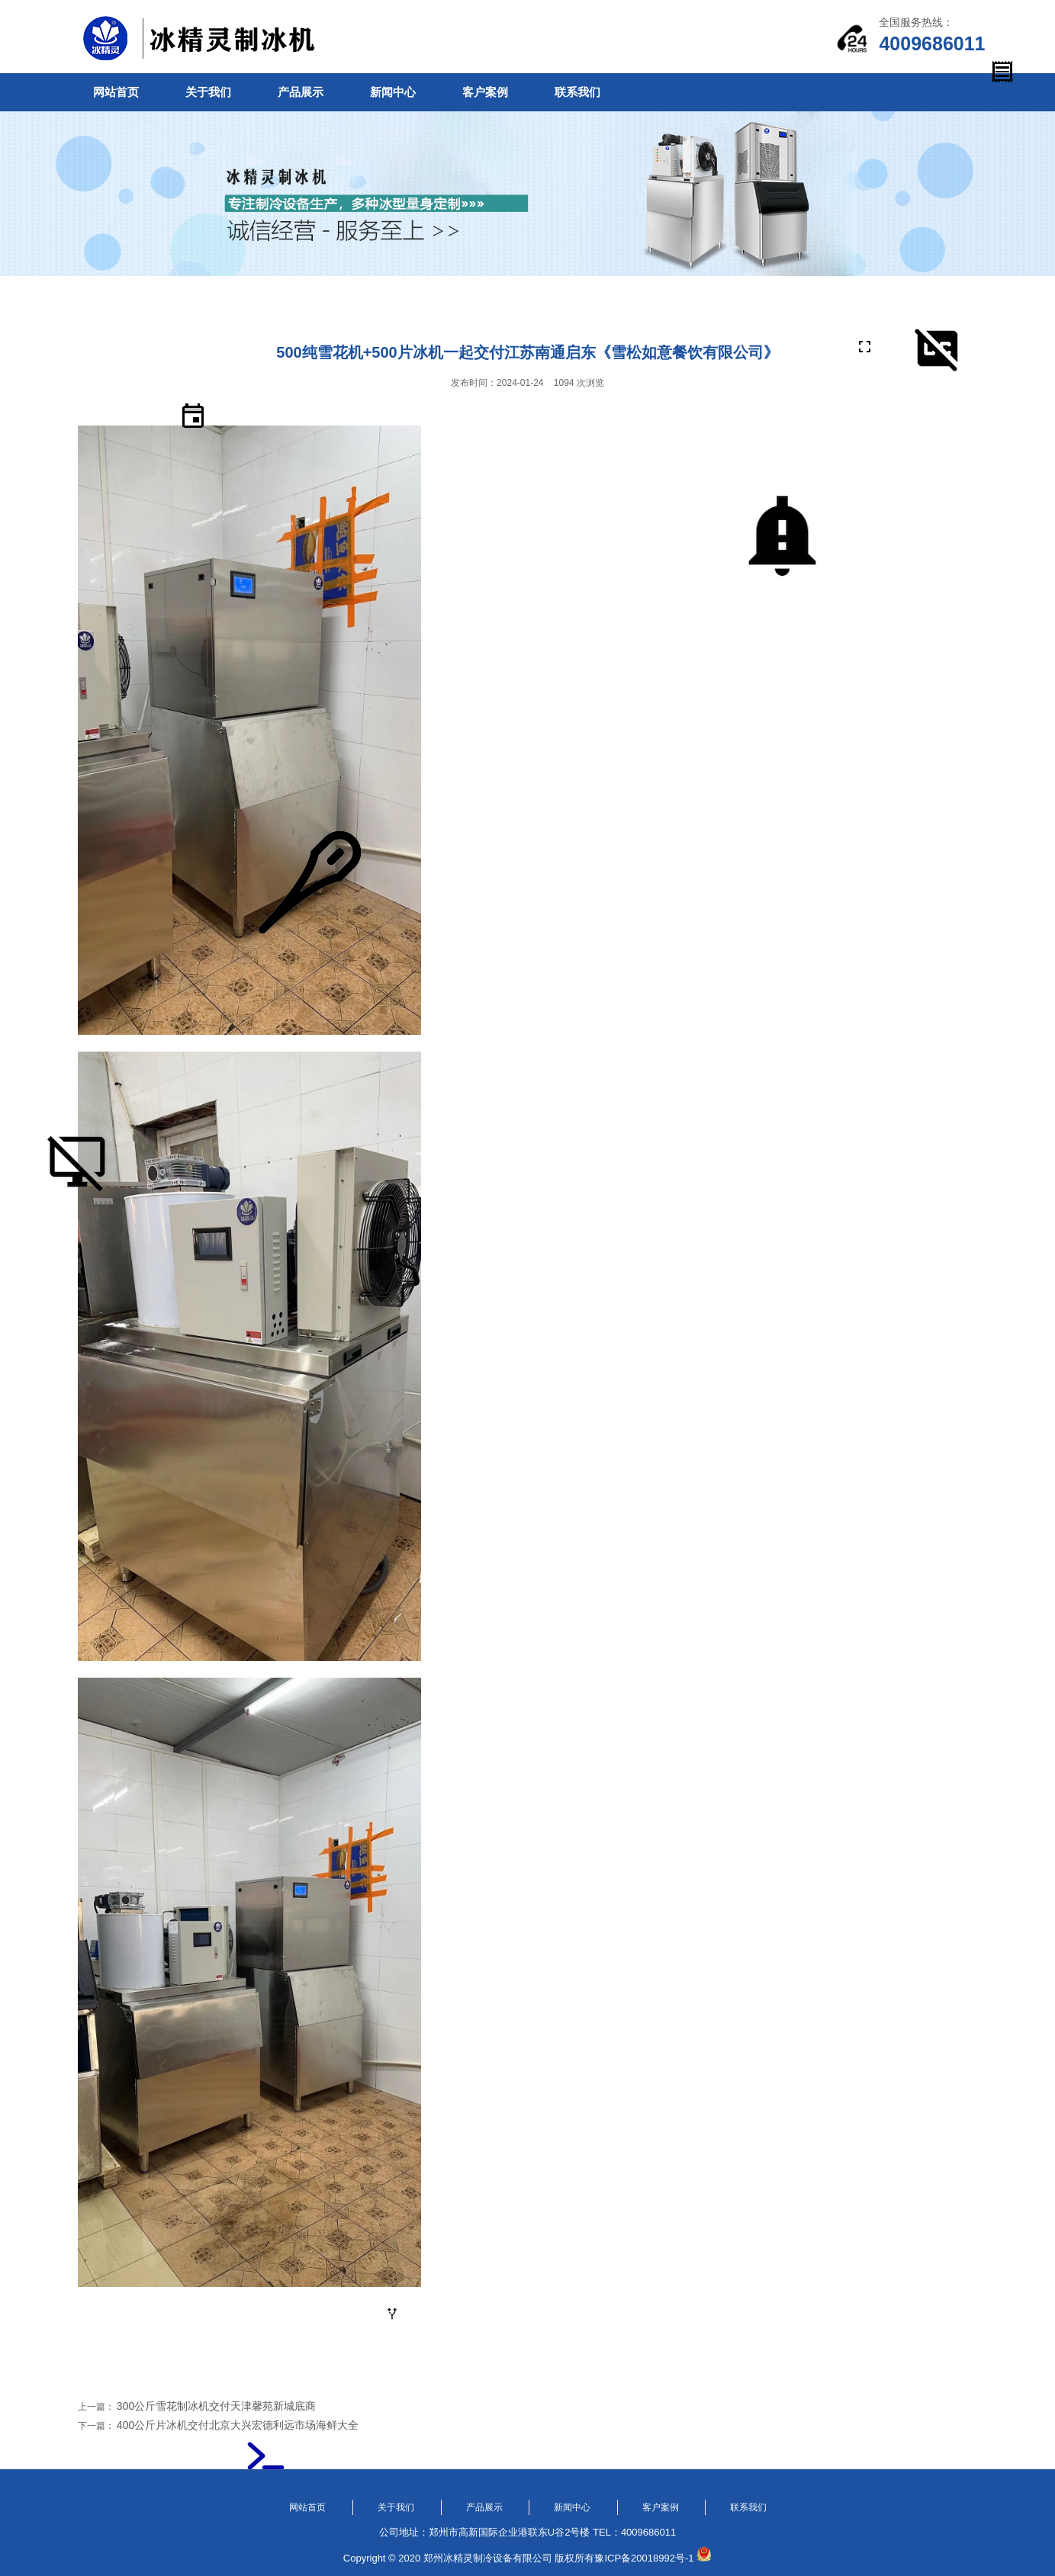  I want to click on expand to fullscreen mode, so click(864, 346).